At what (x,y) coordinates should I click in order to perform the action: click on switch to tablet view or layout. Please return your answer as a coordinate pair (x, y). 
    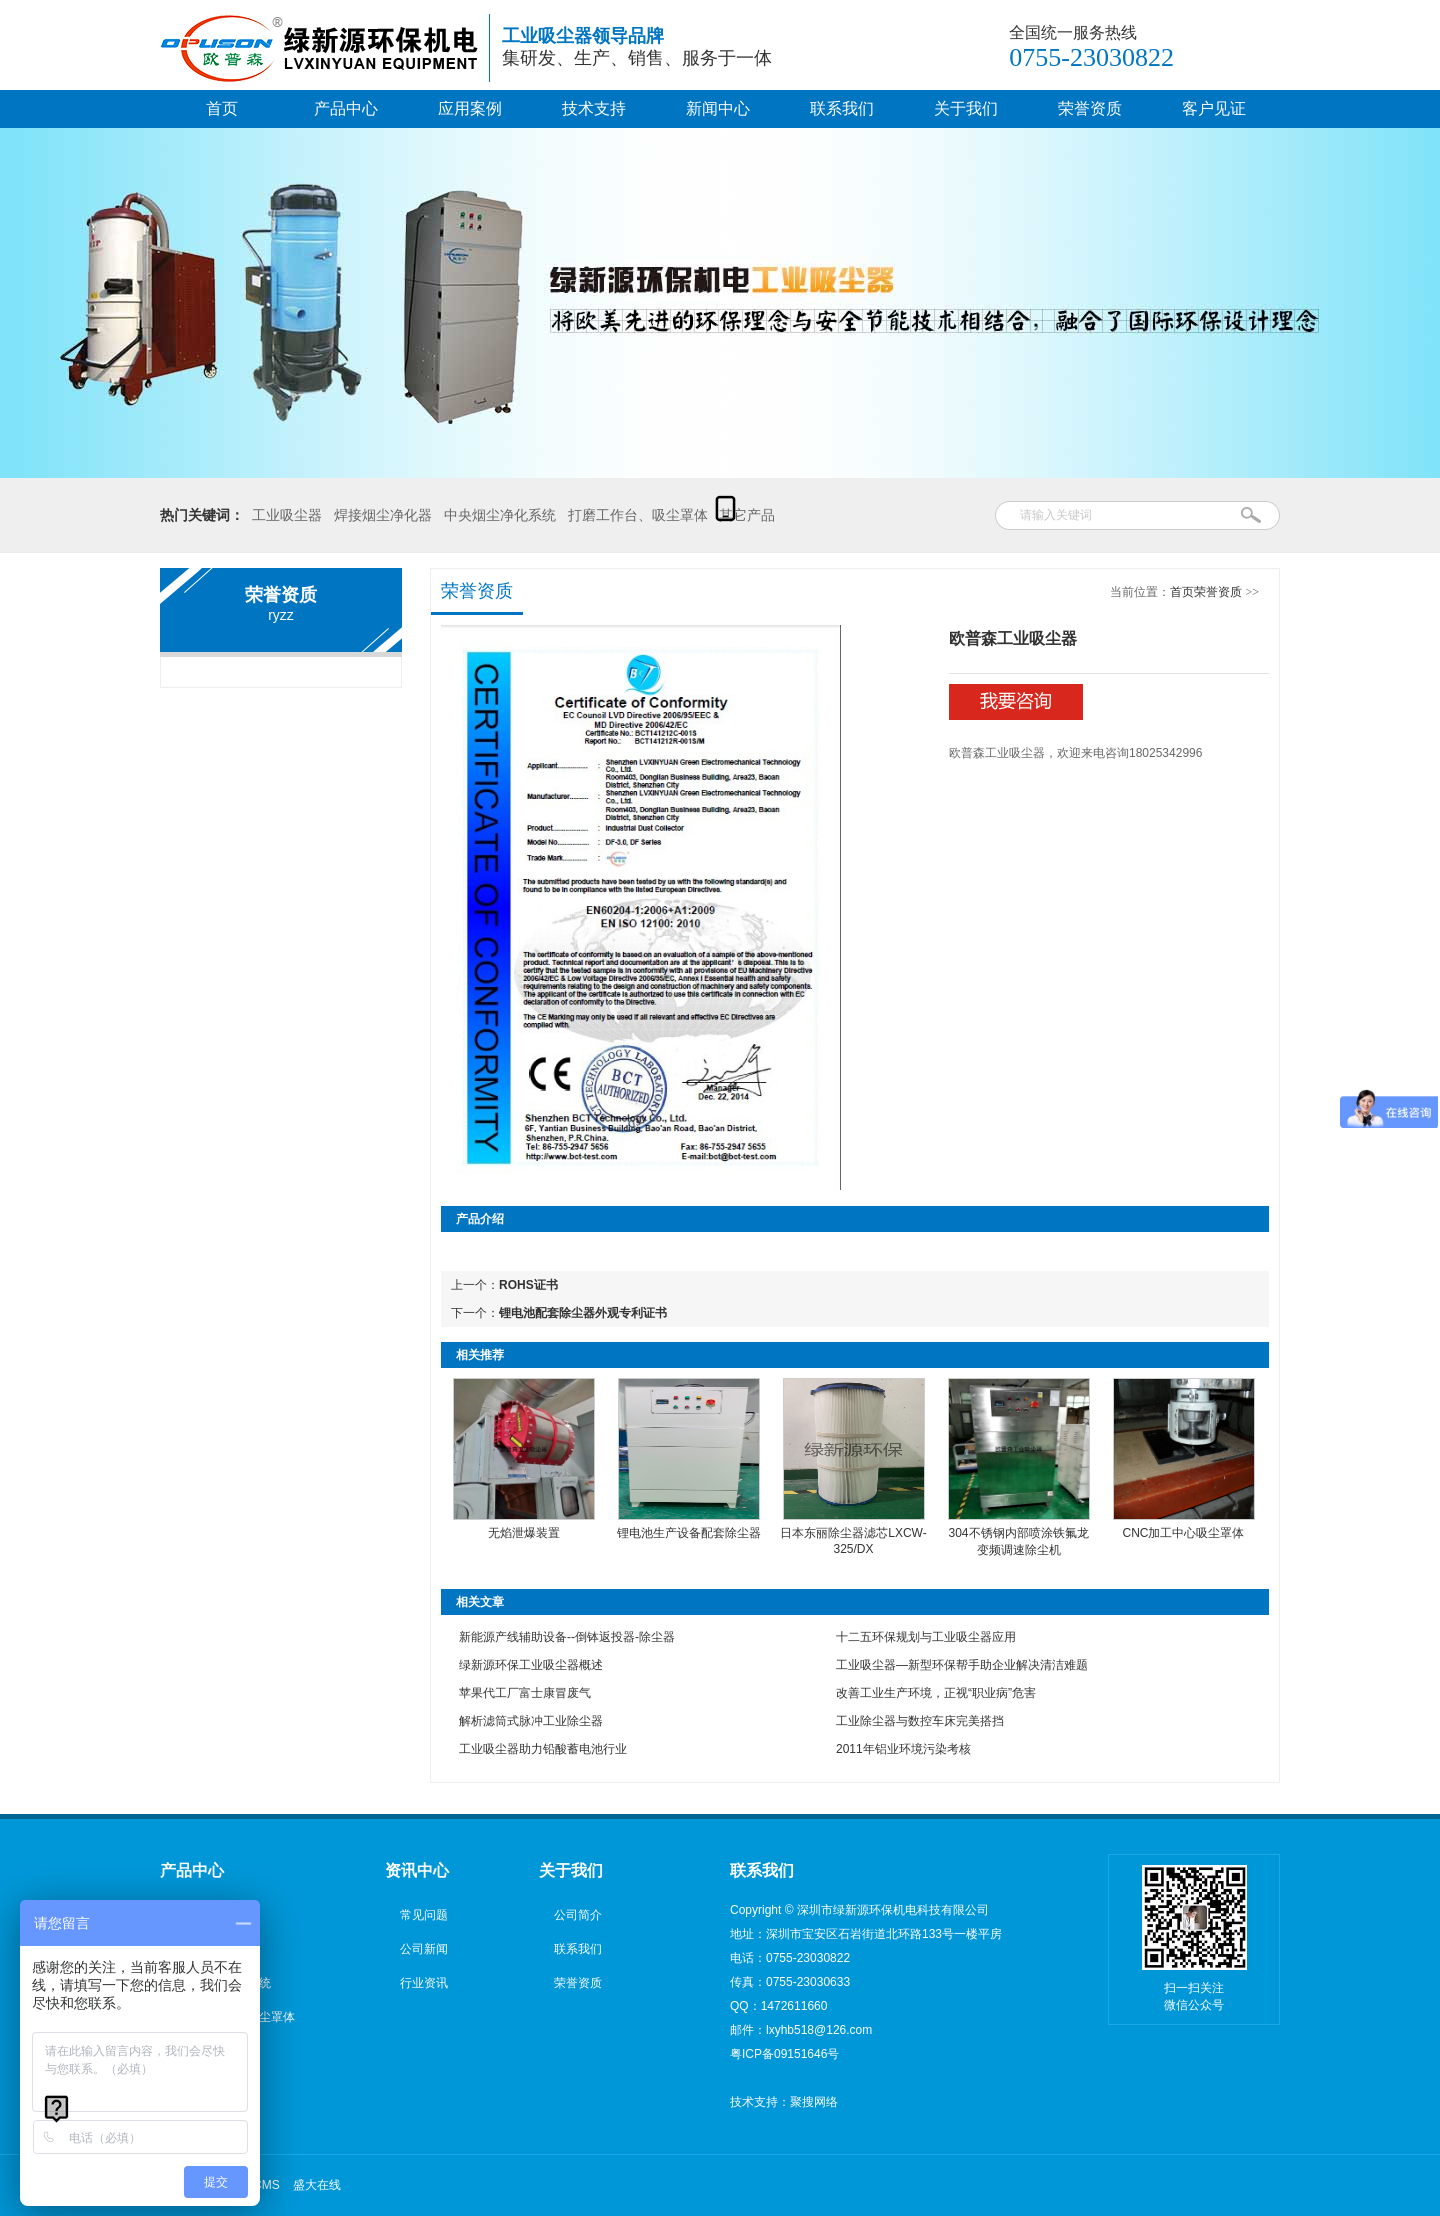
    Looking at the image, I should click on (725, 508).